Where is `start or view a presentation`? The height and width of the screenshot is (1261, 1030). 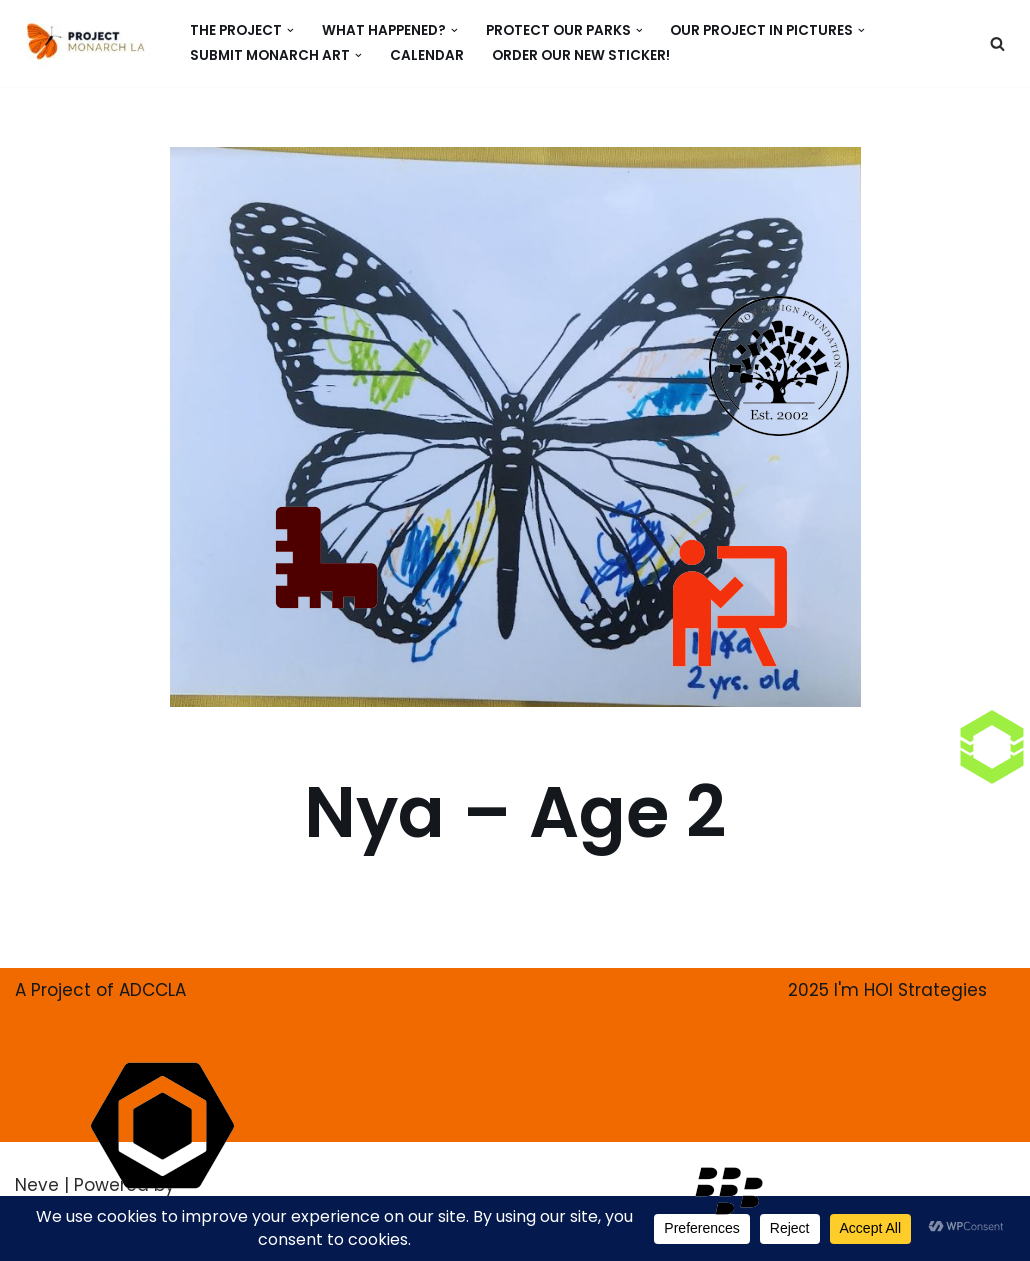
start or view a presentation is located at coordinates (730, 603).